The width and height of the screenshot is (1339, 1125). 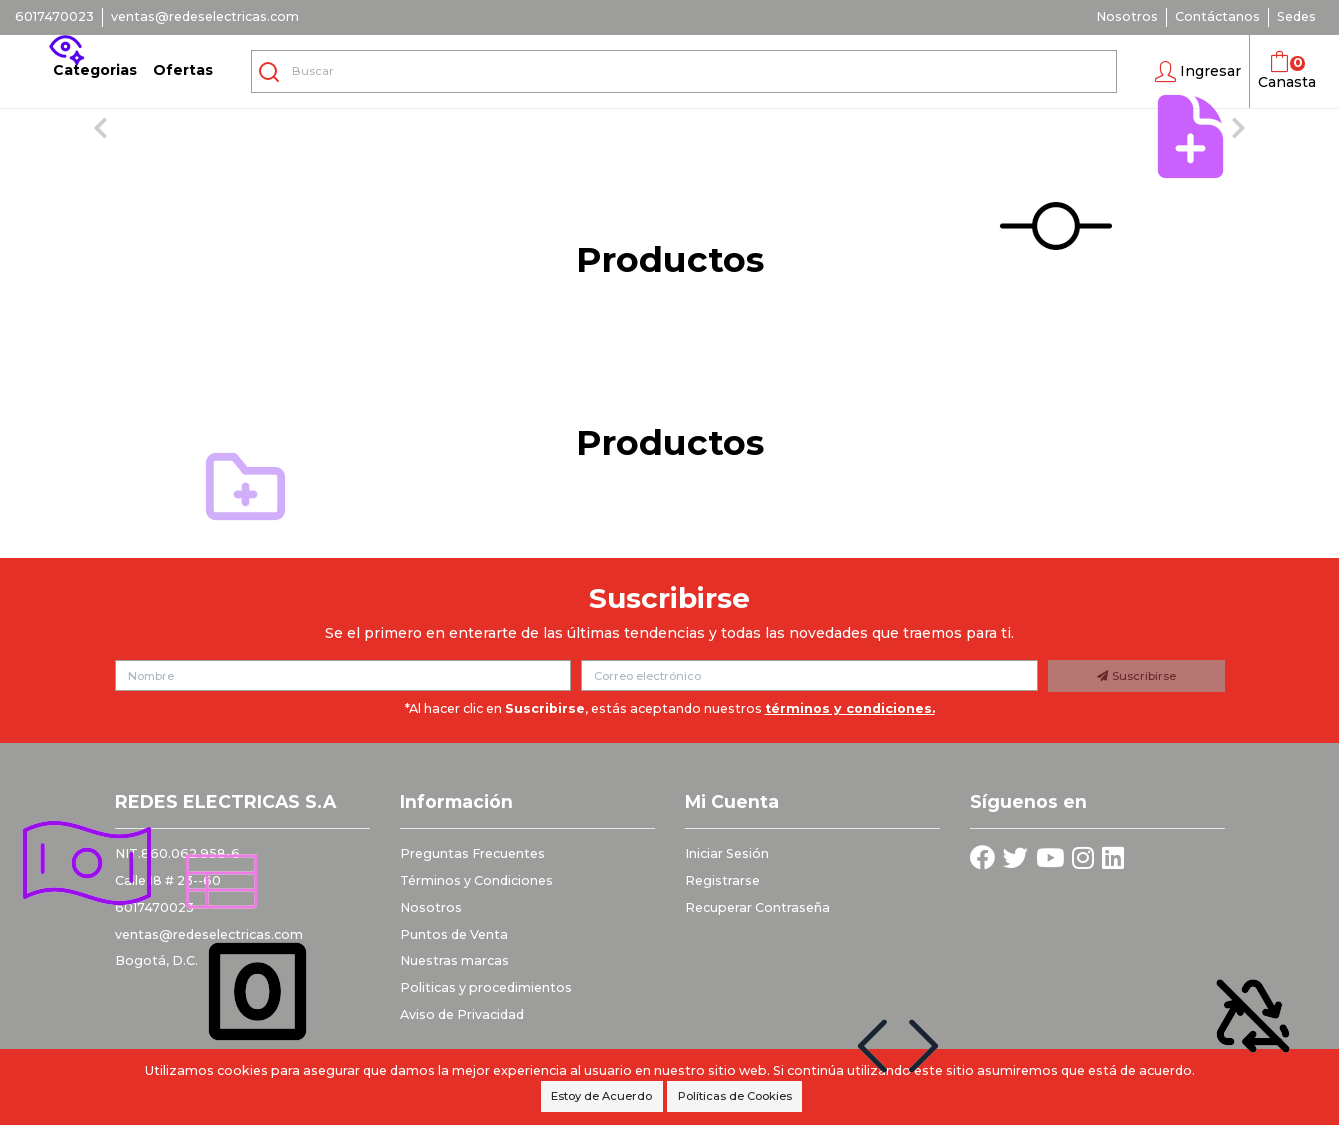 What do you see at coordinates (1253, 1016) in the screenshot?
I see `recycling unavailable or disabled` at bounding box center [1253, 1016].